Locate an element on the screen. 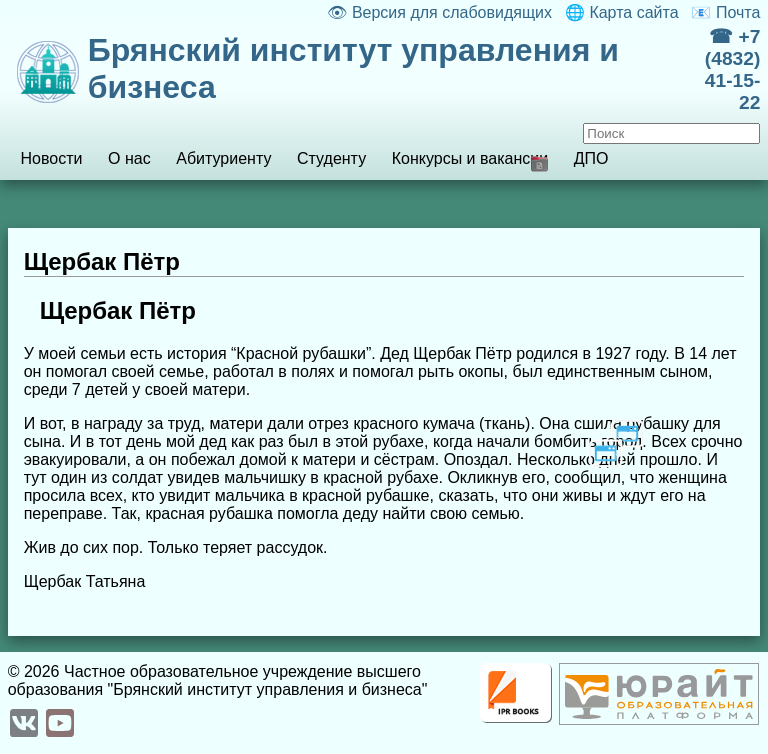  duplicate display mode enabled is located at coordinates (616, 443).